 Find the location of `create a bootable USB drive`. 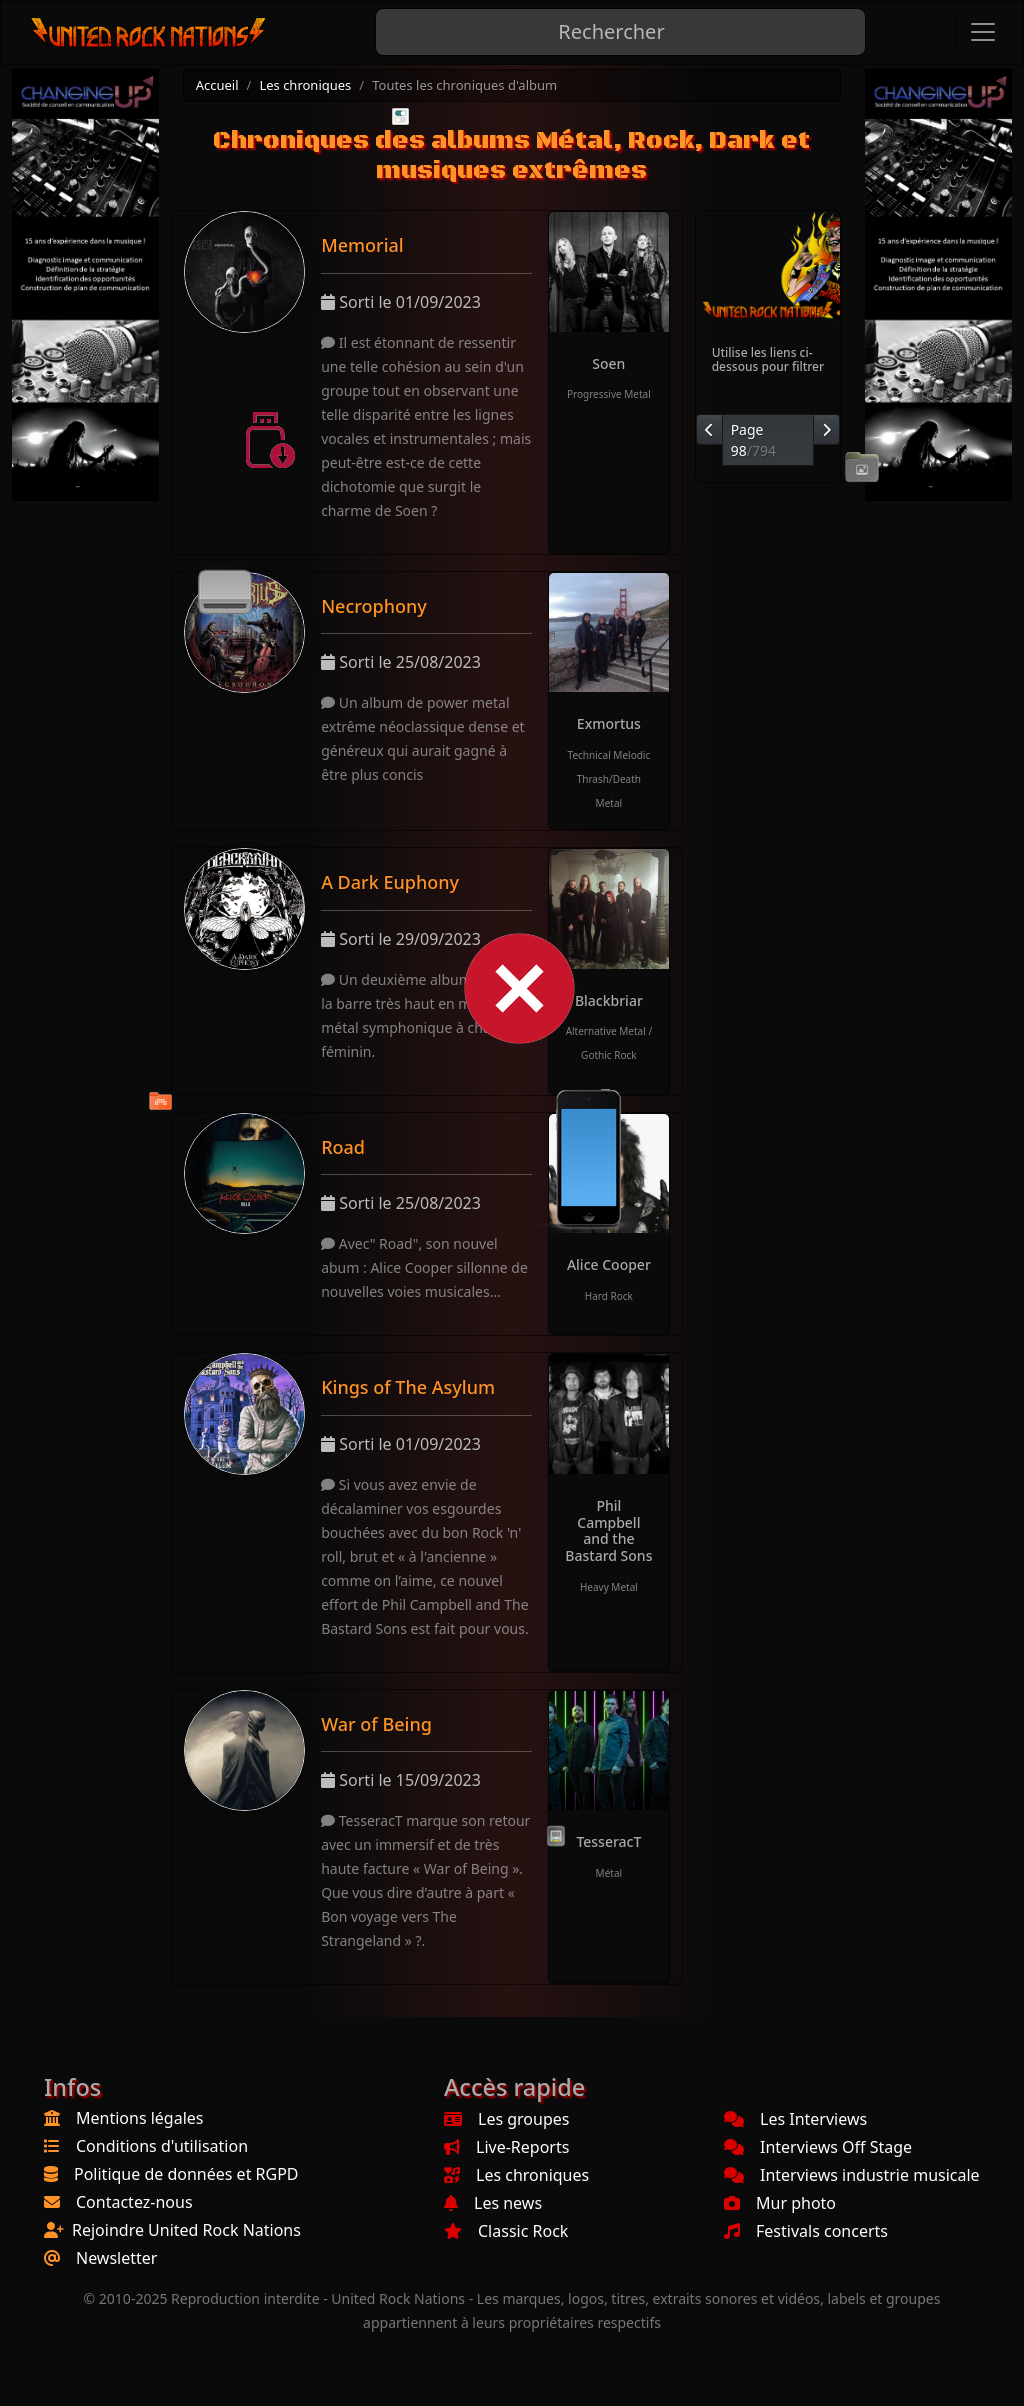

create a bootable USB drive is located at coordinates (267, 440).